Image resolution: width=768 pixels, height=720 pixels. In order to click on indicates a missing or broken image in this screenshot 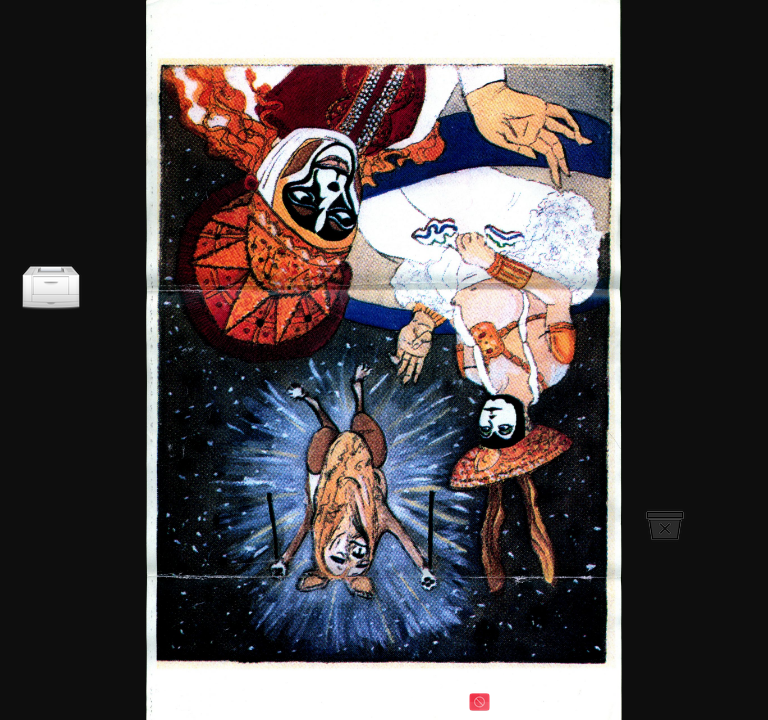, I will do `click(479, 701)`.